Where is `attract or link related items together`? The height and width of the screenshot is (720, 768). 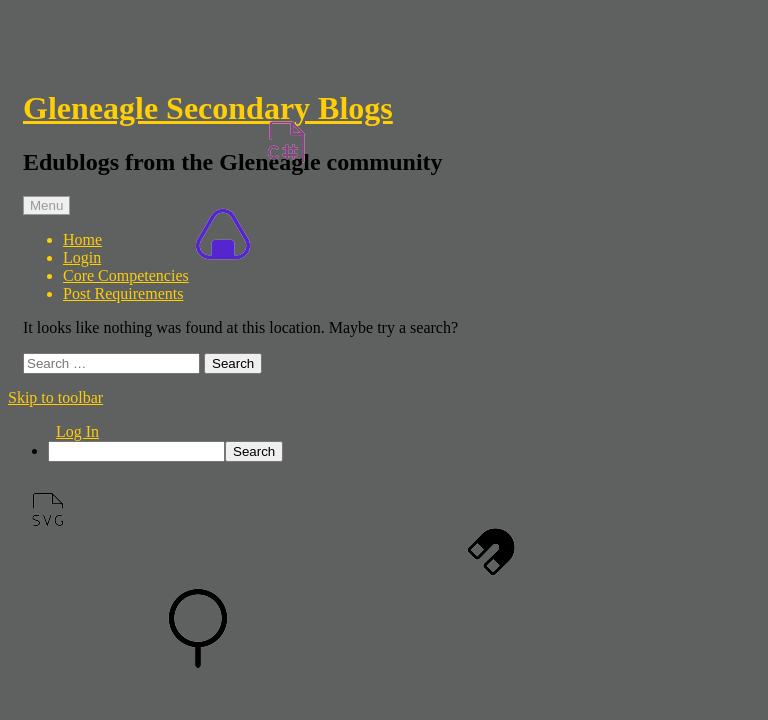 attract or link related items together is located at coordinates (492, 551).